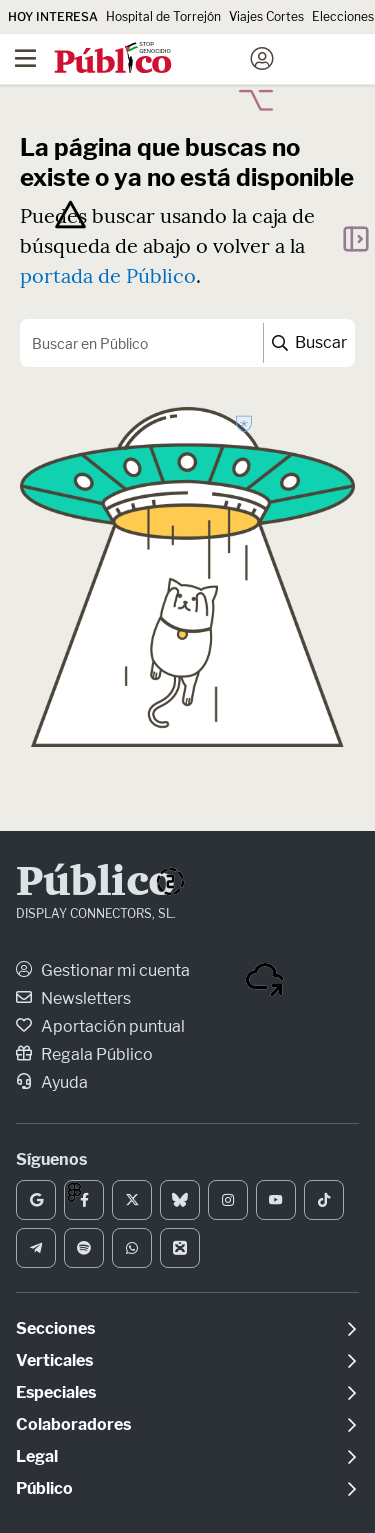  Describe the element at coordinates (244, 423) in the screenshot. I see `view security rating or trust status` at that location.